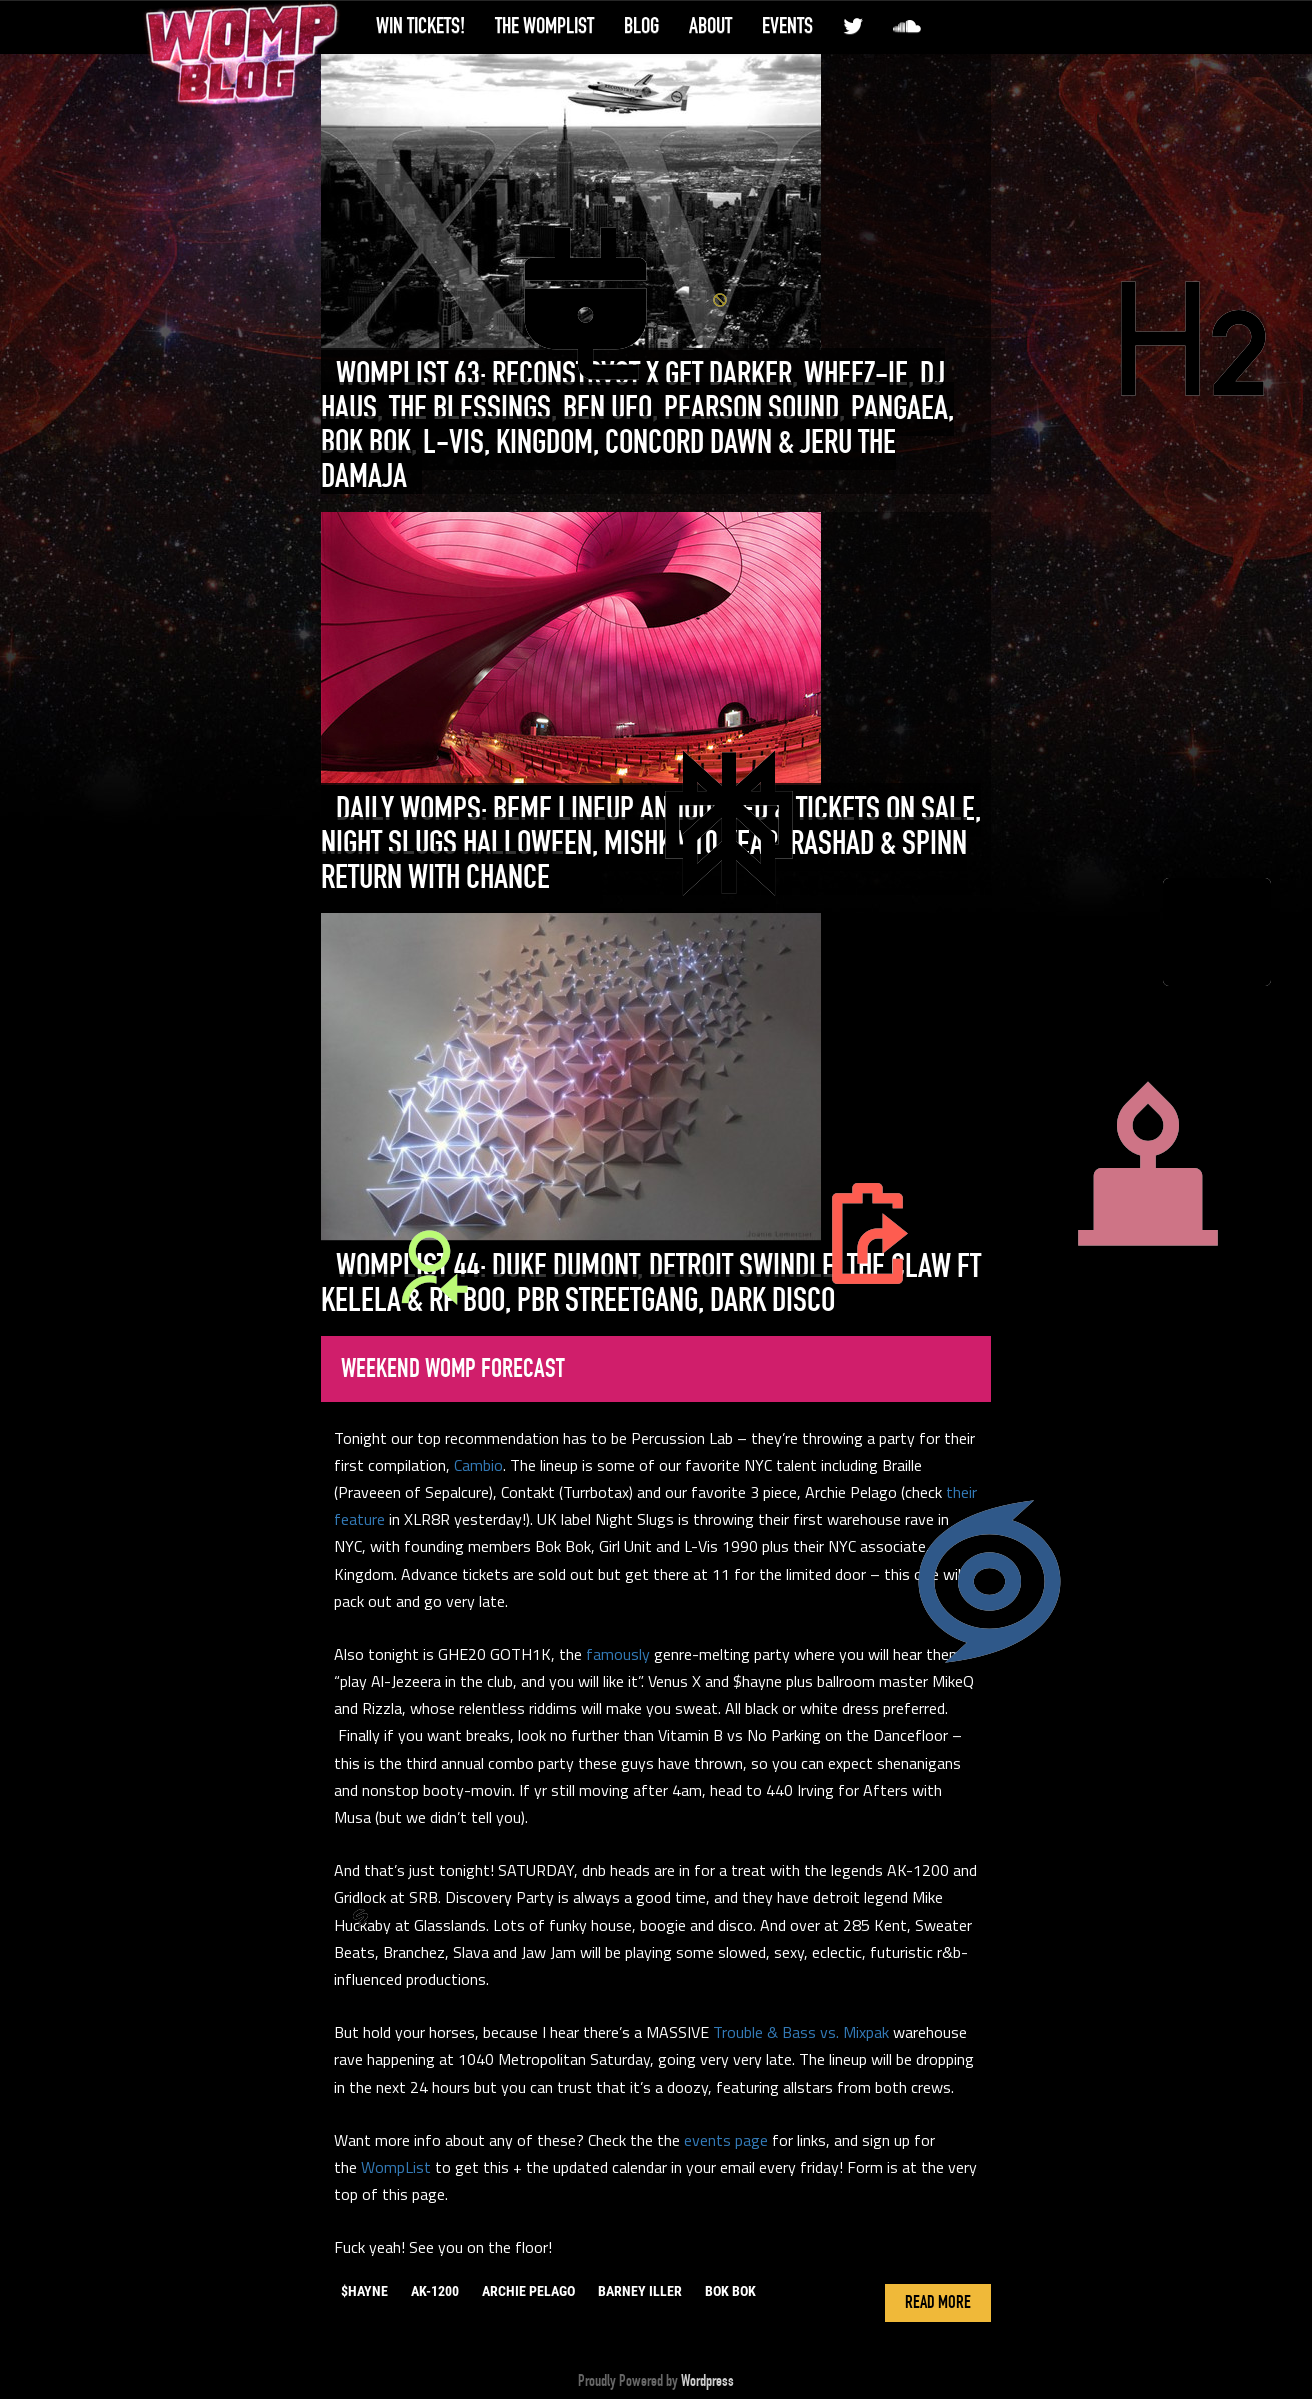 This screenshot has height=2399, width=1312. Describe the element at coordinates (720, 300) in the screenshot. I see `indicates a blocked or restricted action` at that location.